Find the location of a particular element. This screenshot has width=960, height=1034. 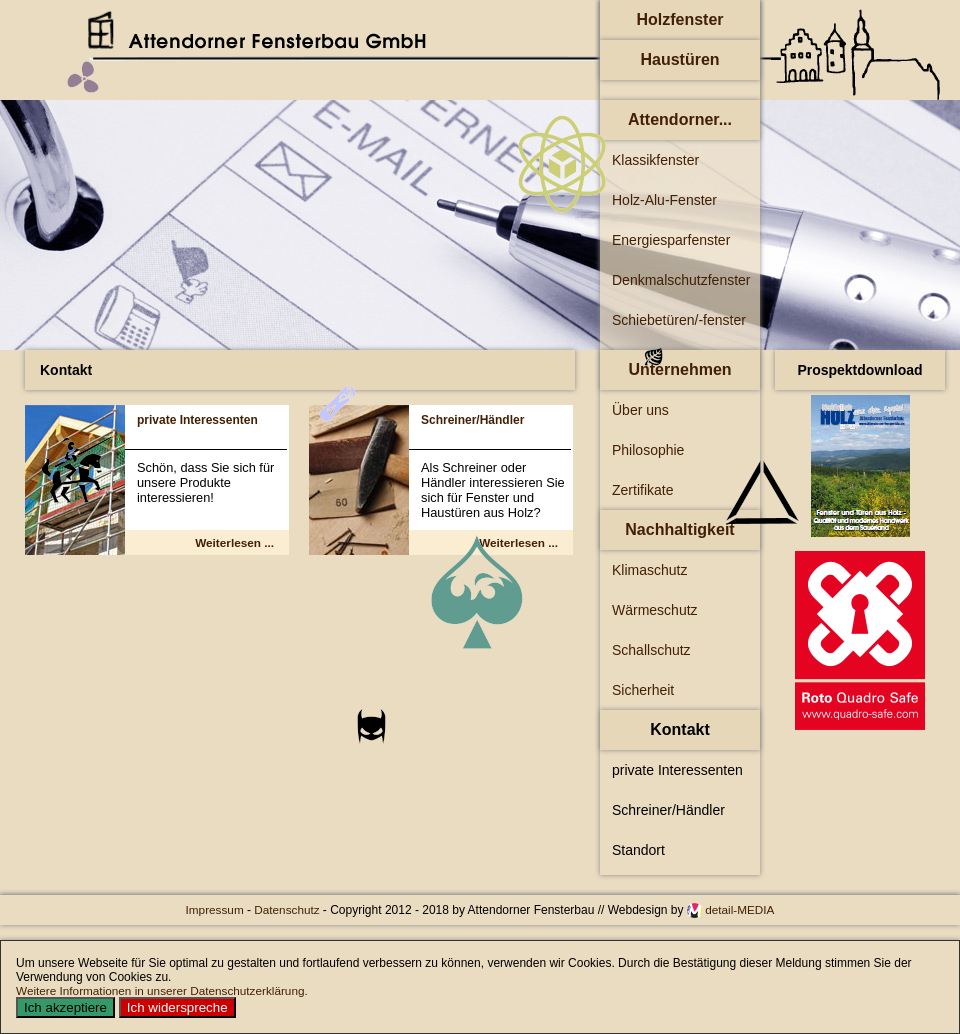

access materials science or chemistry resources is located at coordinates (562, 164).